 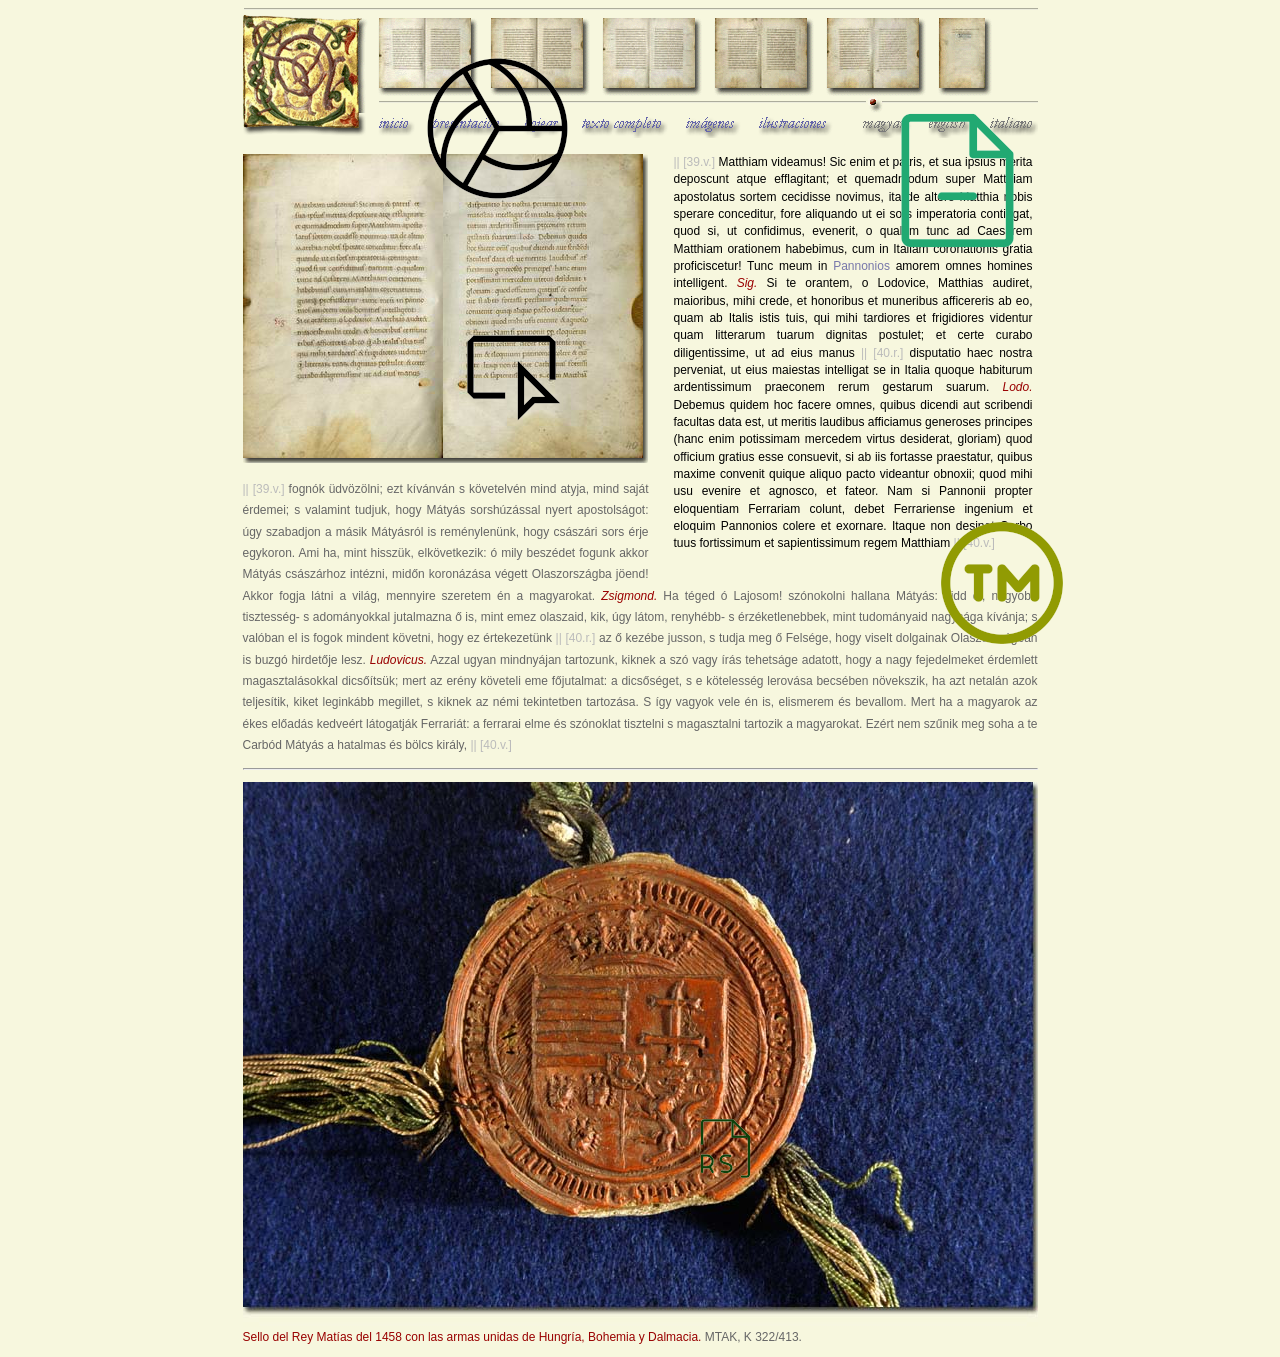 What do you see at coordinates (725, 1148) in the screenshot?
I see `a Rust source code file` at bounding box center [725, 1148].